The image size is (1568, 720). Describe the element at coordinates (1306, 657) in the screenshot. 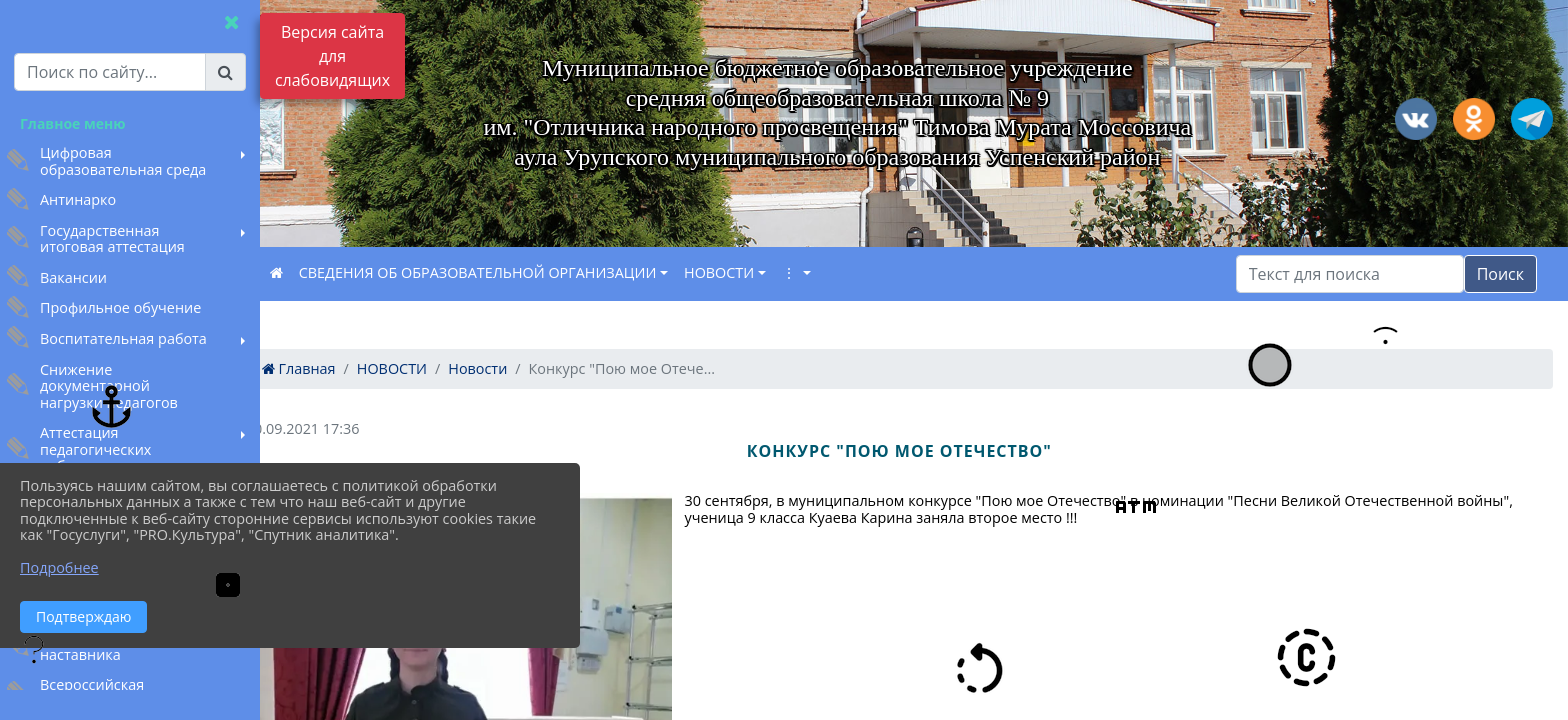

I see `indicates copyright or content protection status` at that location.